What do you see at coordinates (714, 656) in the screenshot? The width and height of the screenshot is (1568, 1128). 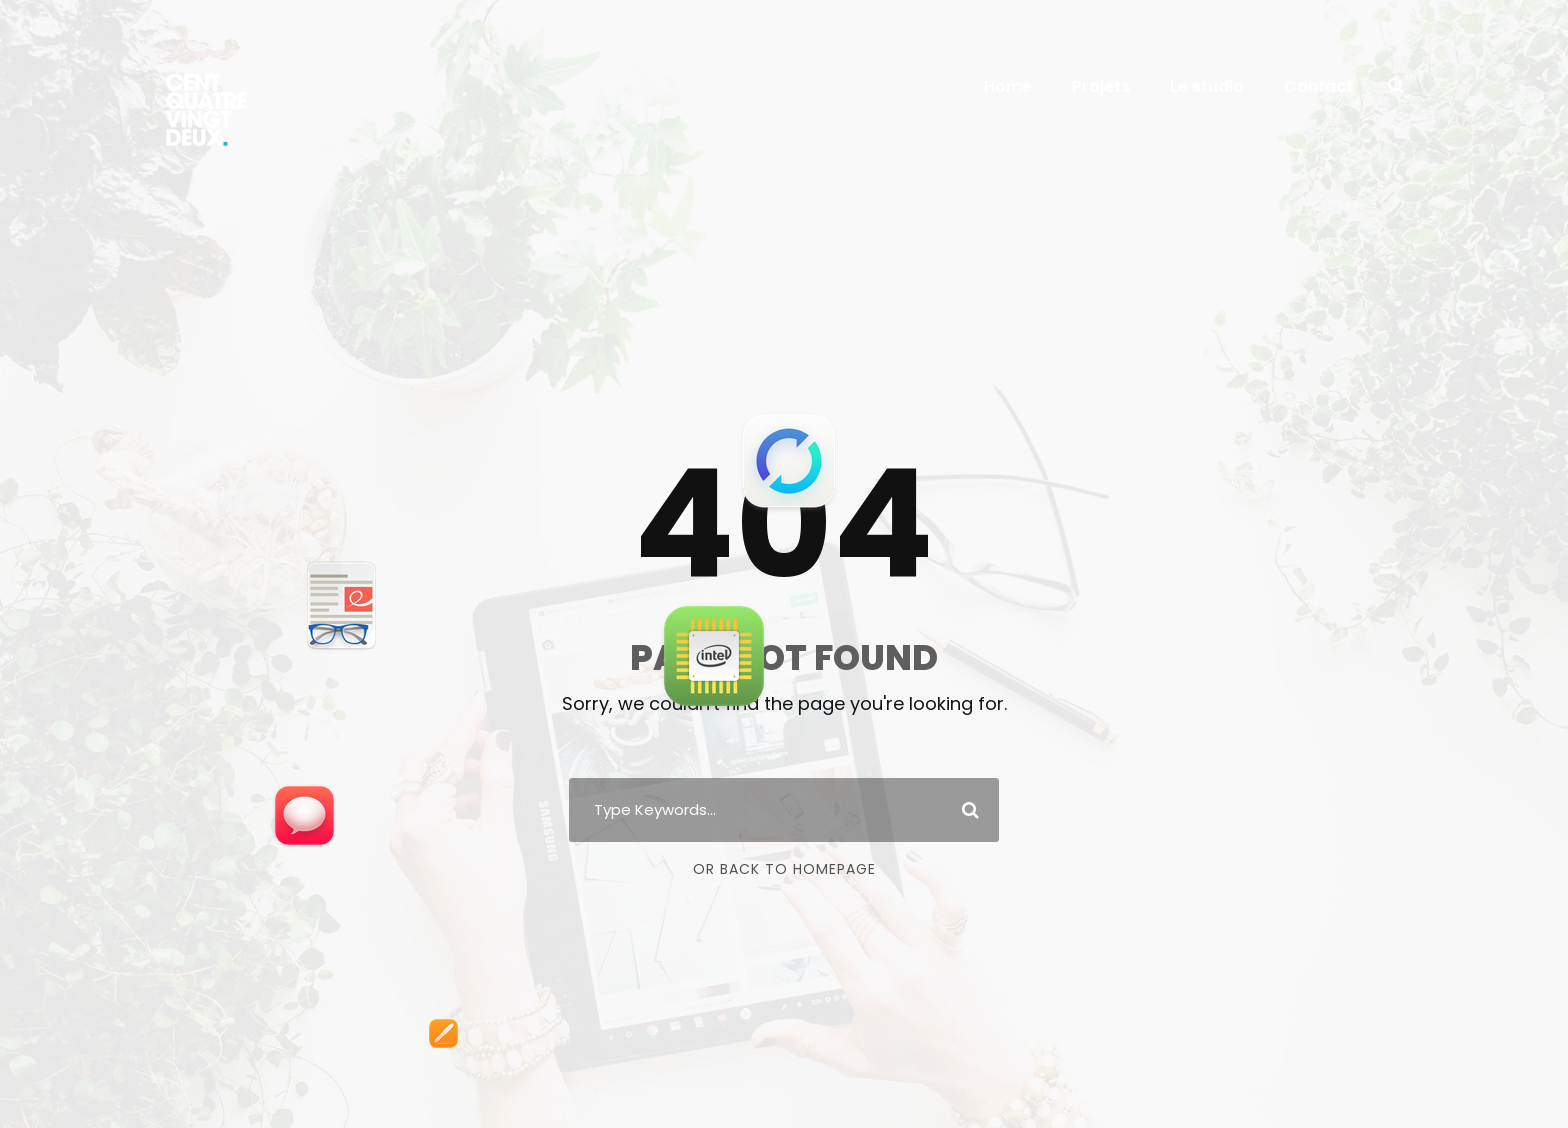 I see `access Intel processor settings` at bounding box center [714, 656].